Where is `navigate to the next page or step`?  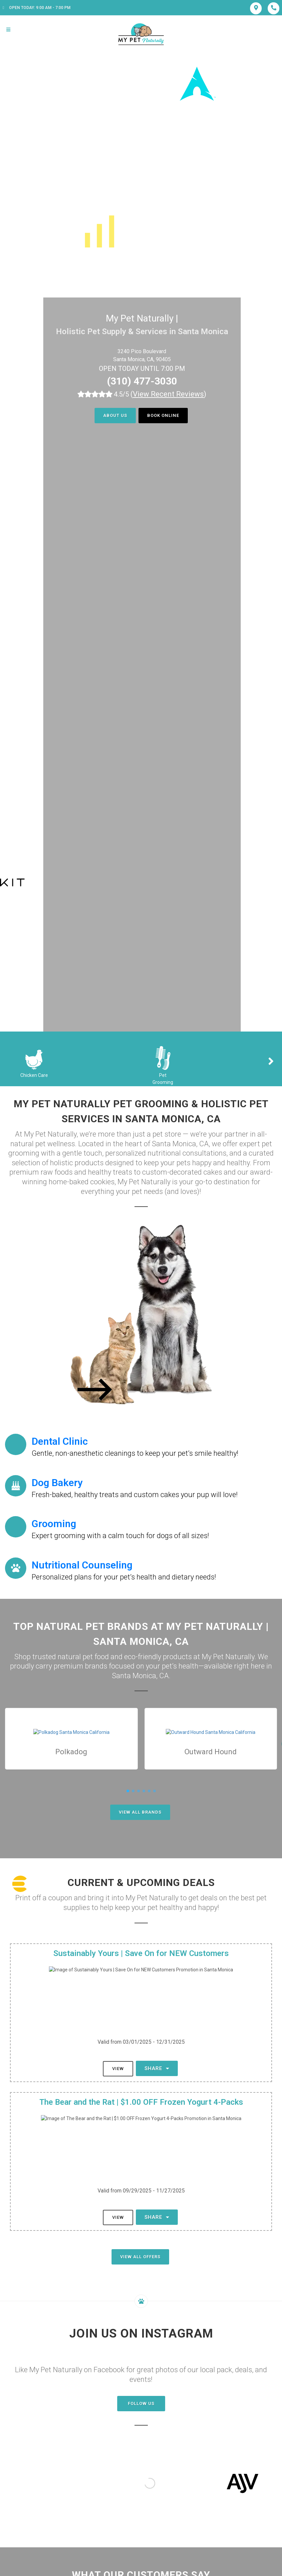 navigate to the next page or step is located at coordinates (95, 1389).